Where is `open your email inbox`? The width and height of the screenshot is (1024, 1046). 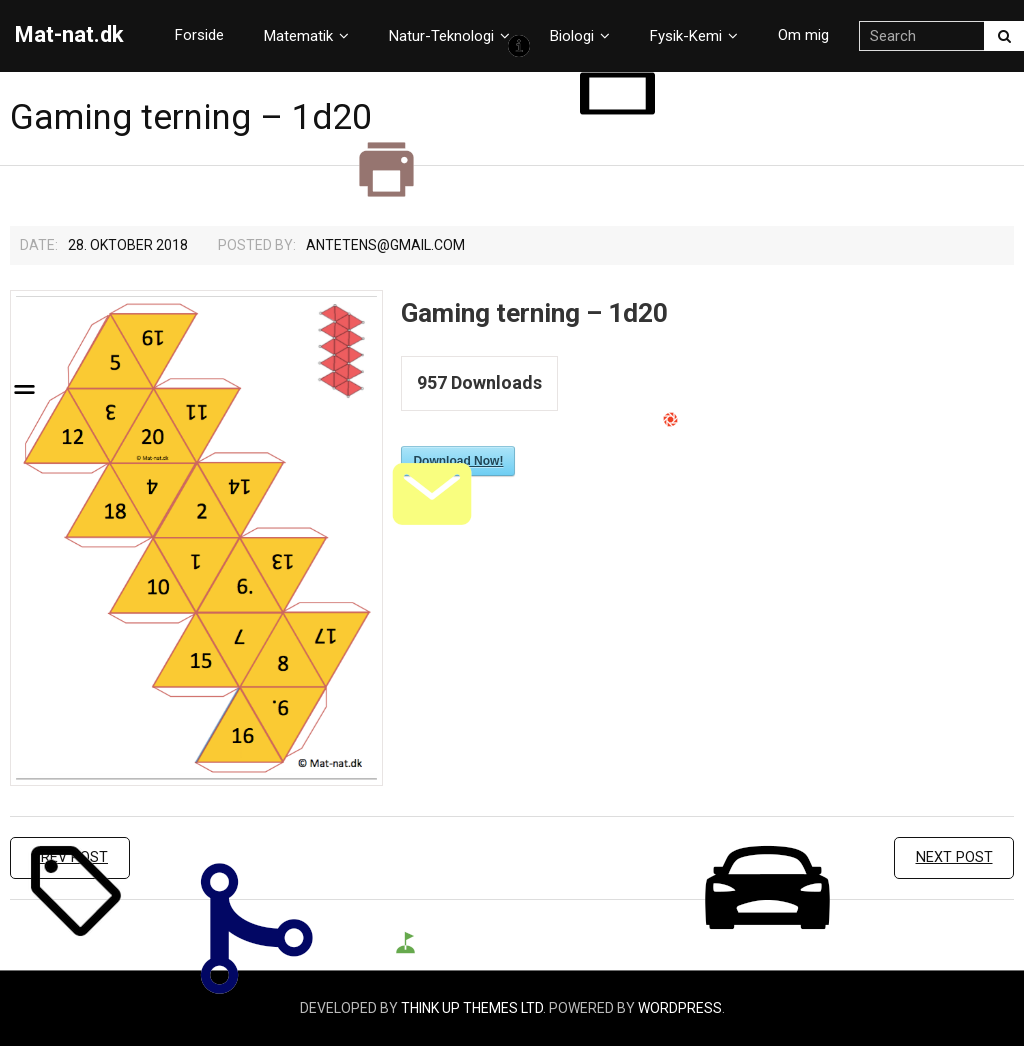
open your email inbox is located at coordinates (432, 494).